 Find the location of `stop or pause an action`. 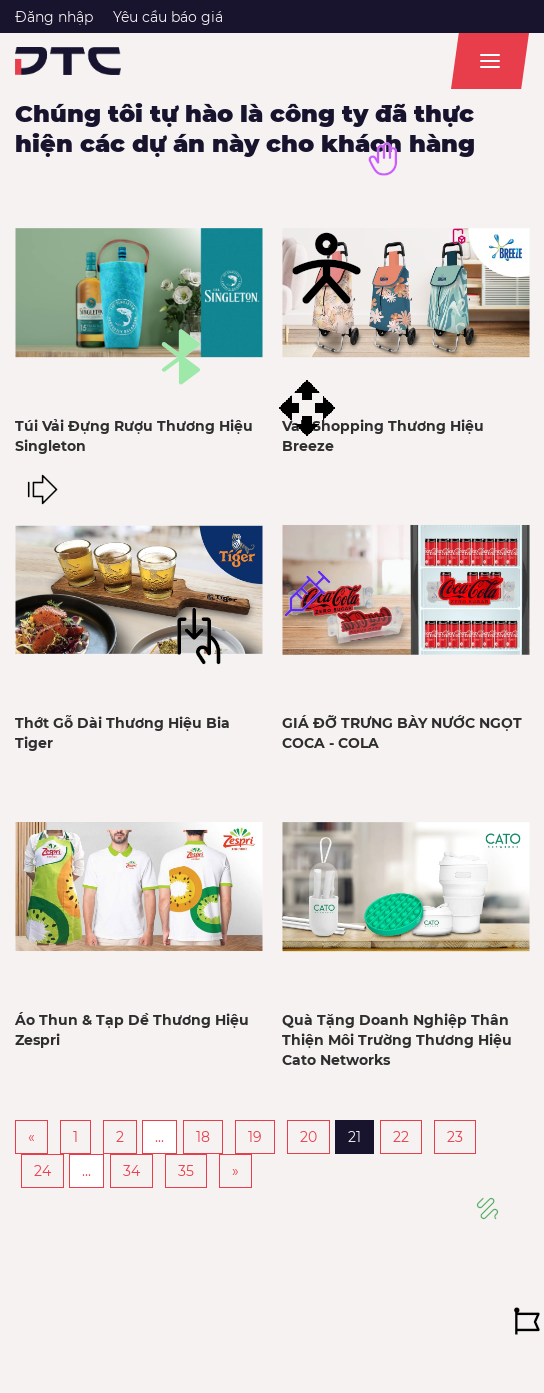

stop or pause an action is located at coordinates (384, 159).